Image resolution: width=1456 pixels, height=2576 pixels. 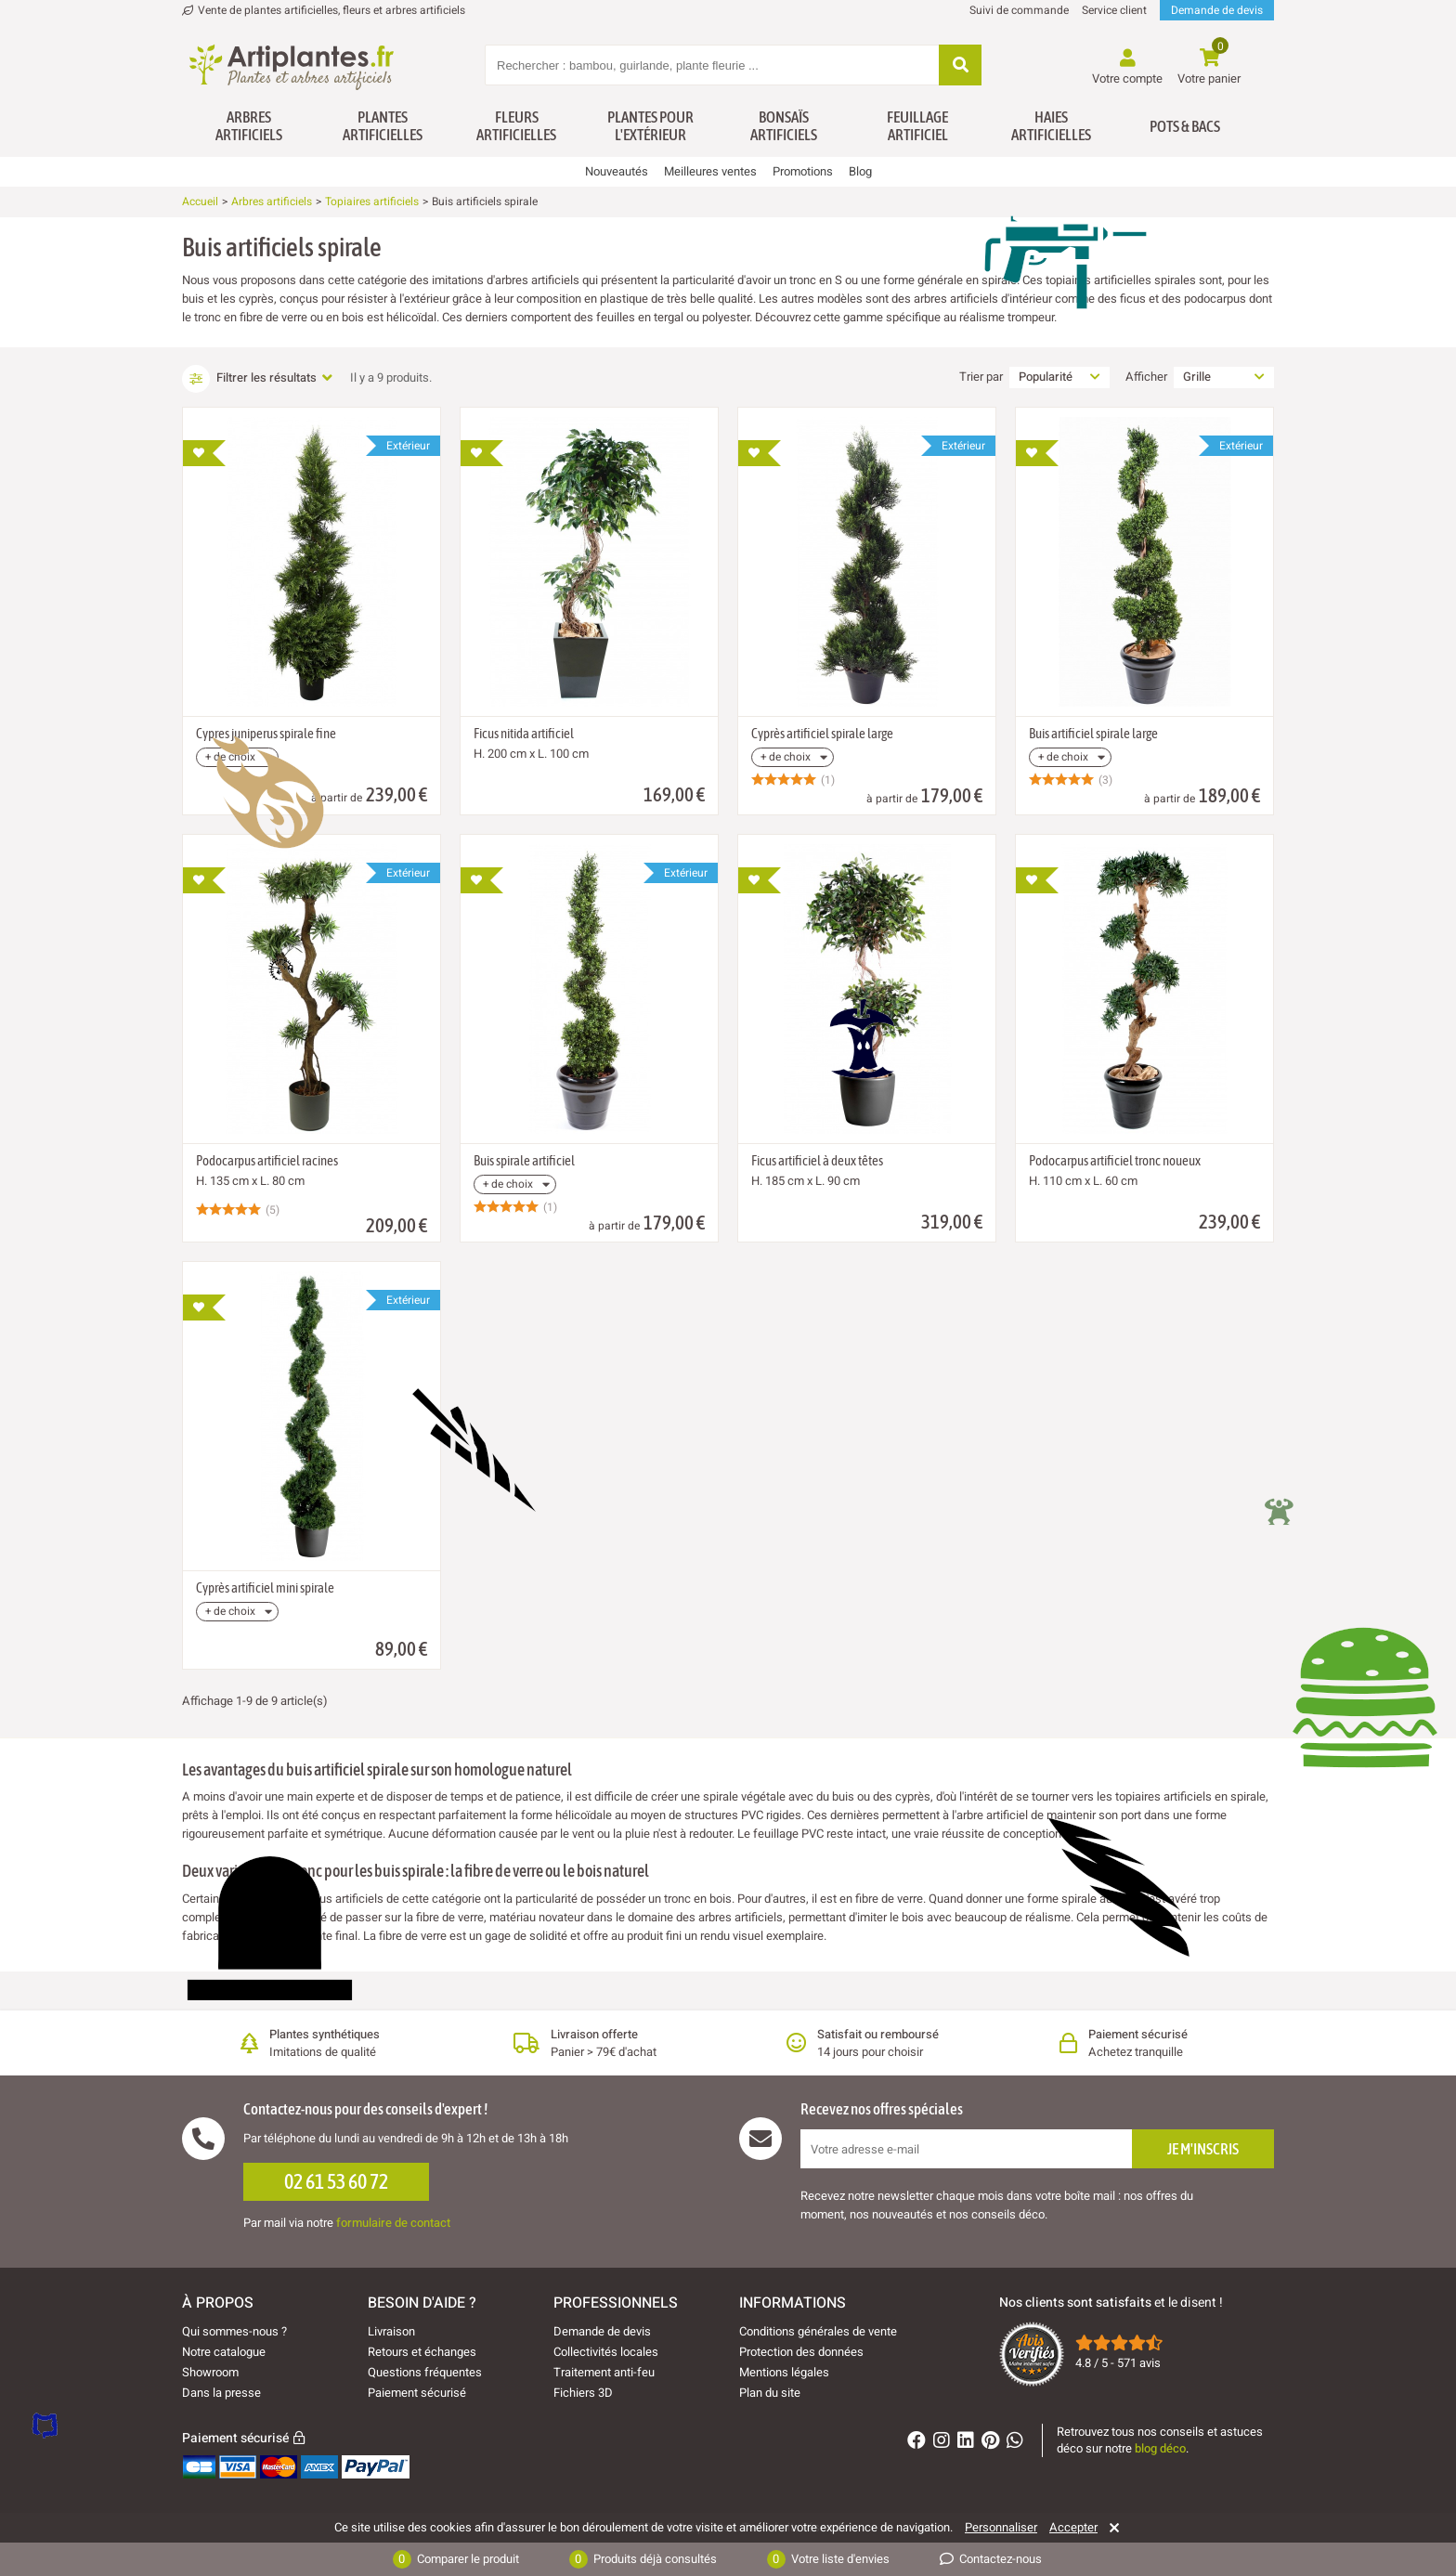 I want to click on indicates food waste or compost category, so click(x=862, y=1038).